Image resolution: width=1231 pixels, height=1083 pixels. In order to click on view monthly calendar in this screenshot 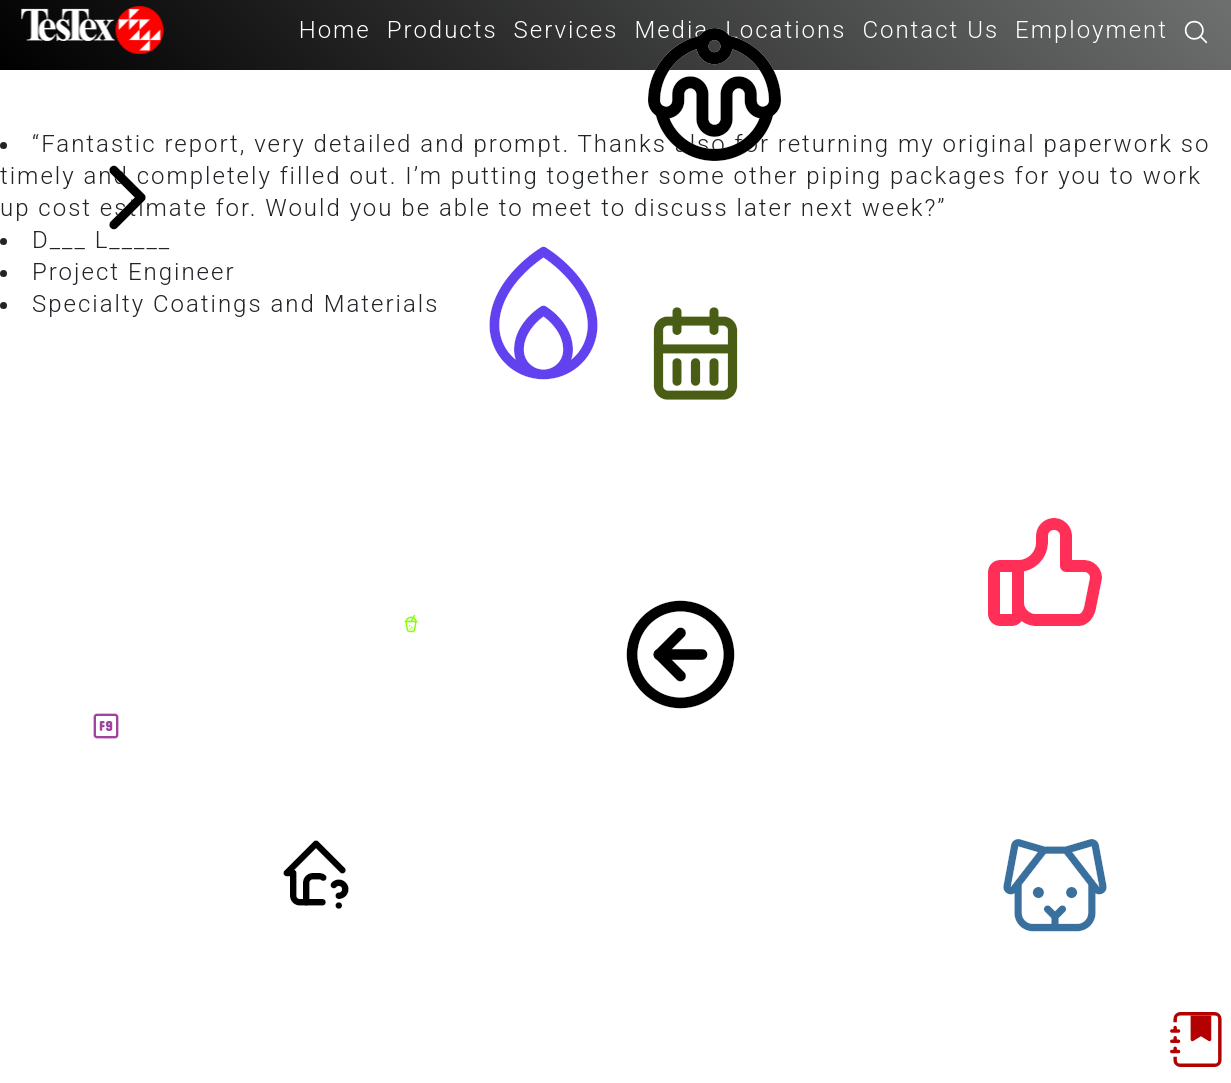, I will do `click(695, 353)`.